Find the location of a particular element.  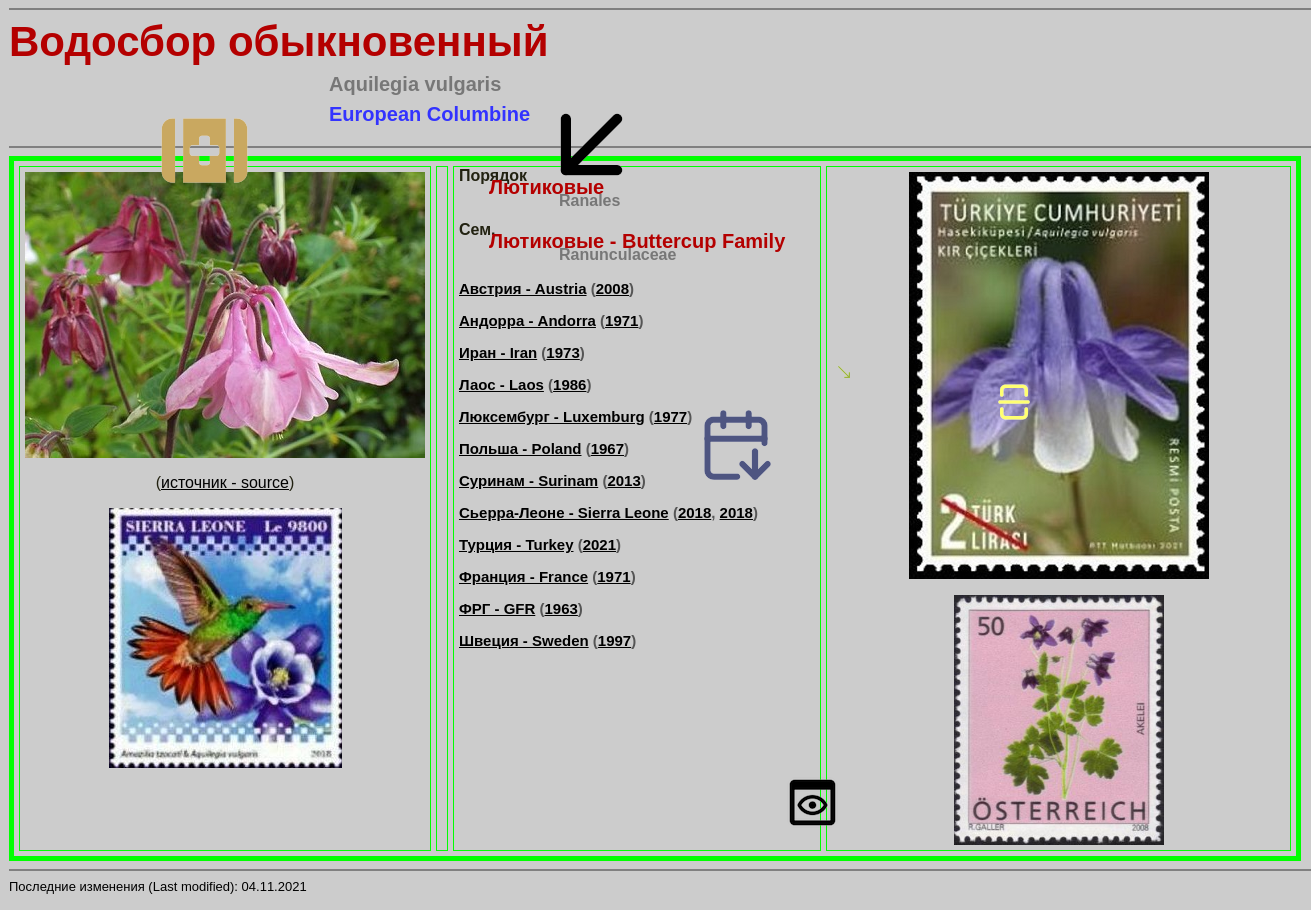

move item to the bottom right is located at coordinates (844, 372).